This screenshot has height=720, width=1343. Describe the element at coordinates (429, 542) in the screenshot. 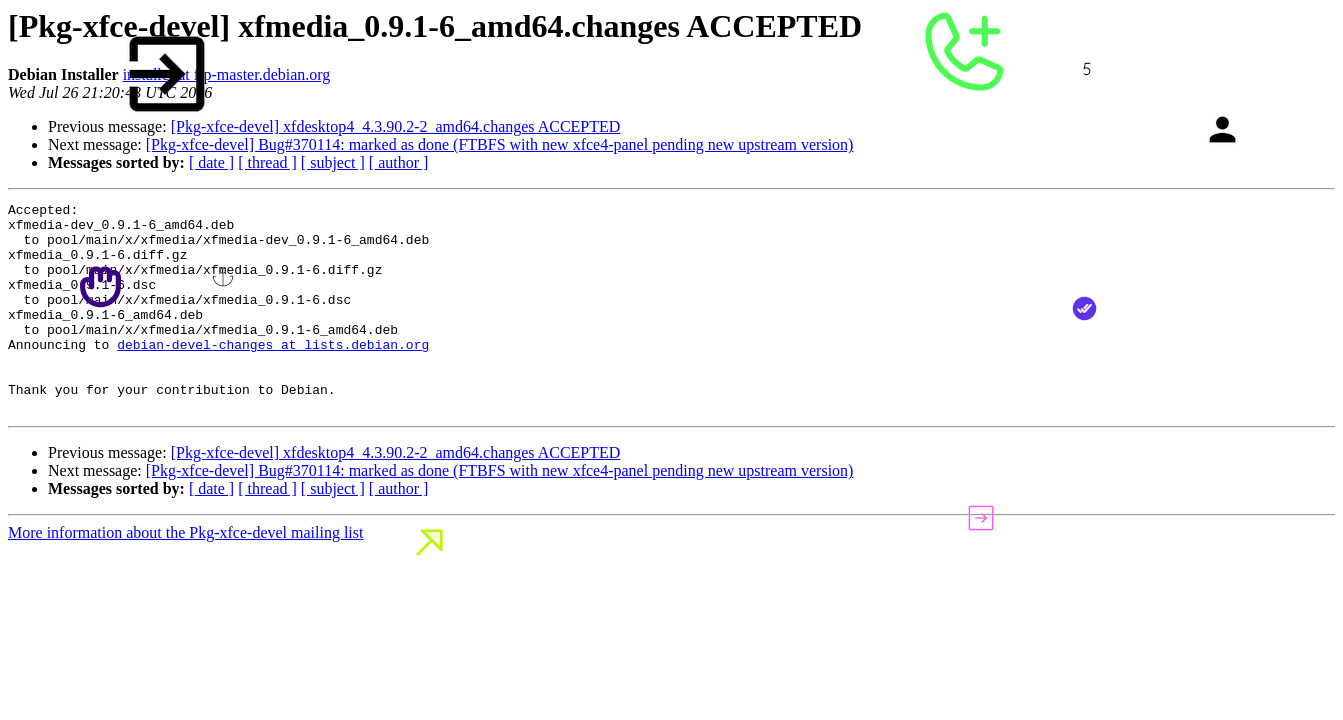

I see `open link in new tab or window` at that location.